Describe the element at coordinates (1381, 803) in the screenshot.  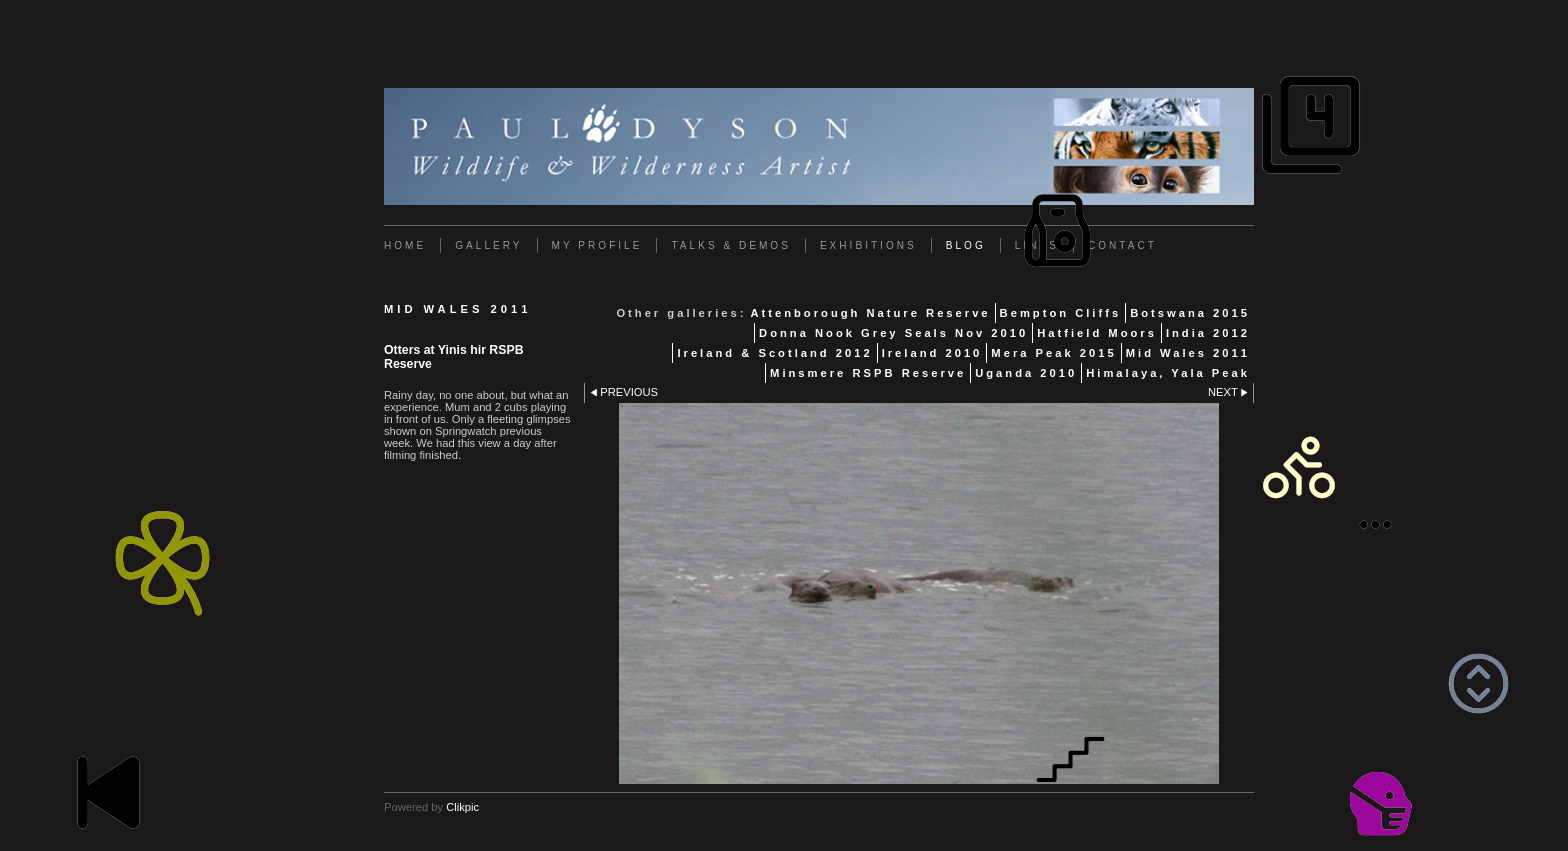
I see `indicates face mask required` at that location.